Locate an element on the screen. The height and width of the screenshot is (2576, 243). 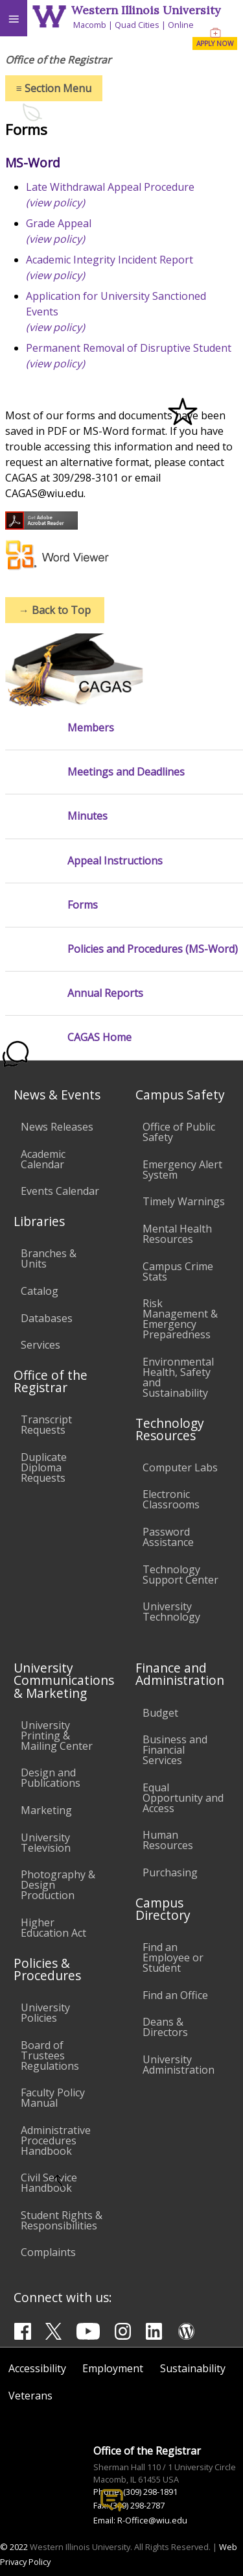
open messaging or chat is located at coordinates (16, 1054).